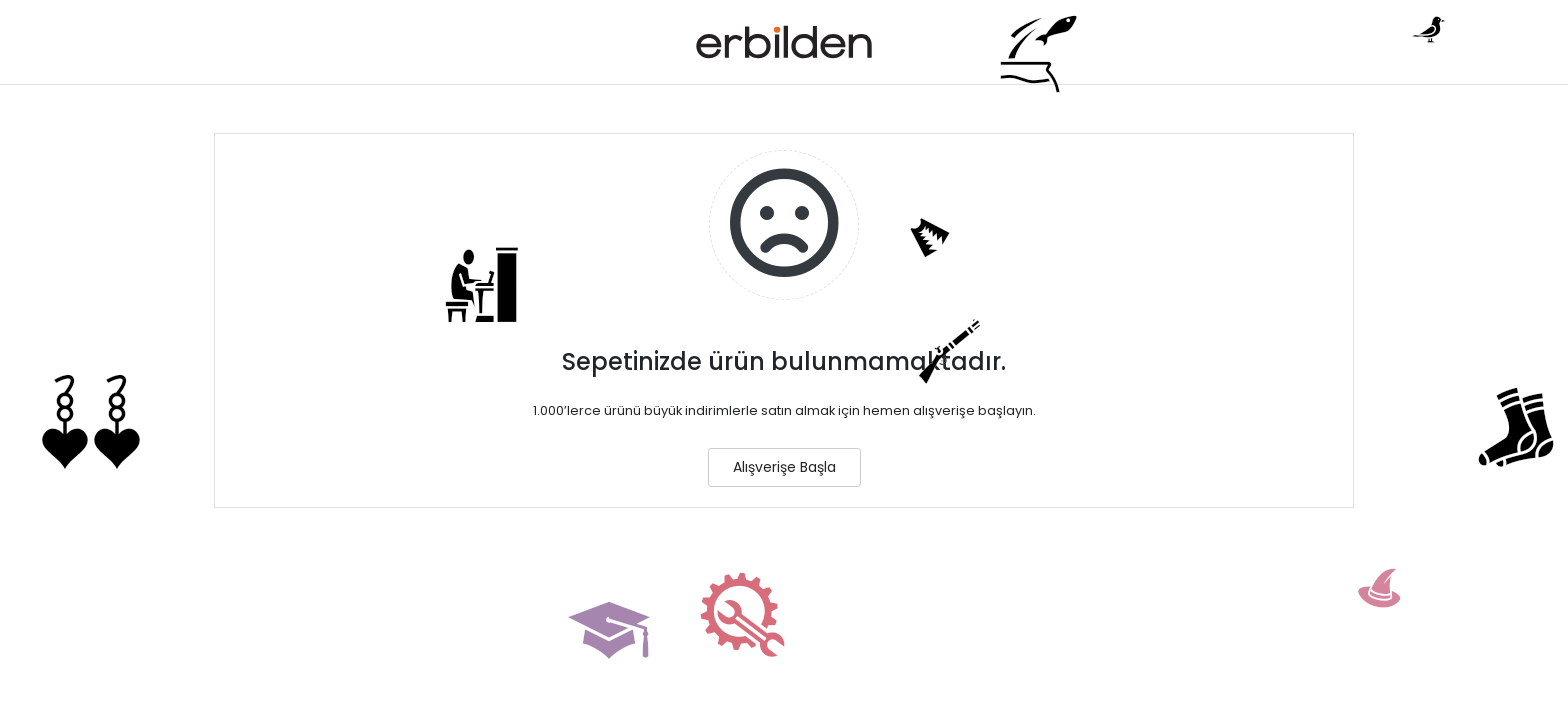 Image resolution: width=1568 pixels, height=720 pixels. Describe the element at coordinates (1428, 29) in the screenshot. I see `indicates a beach or coastal location` at that location.